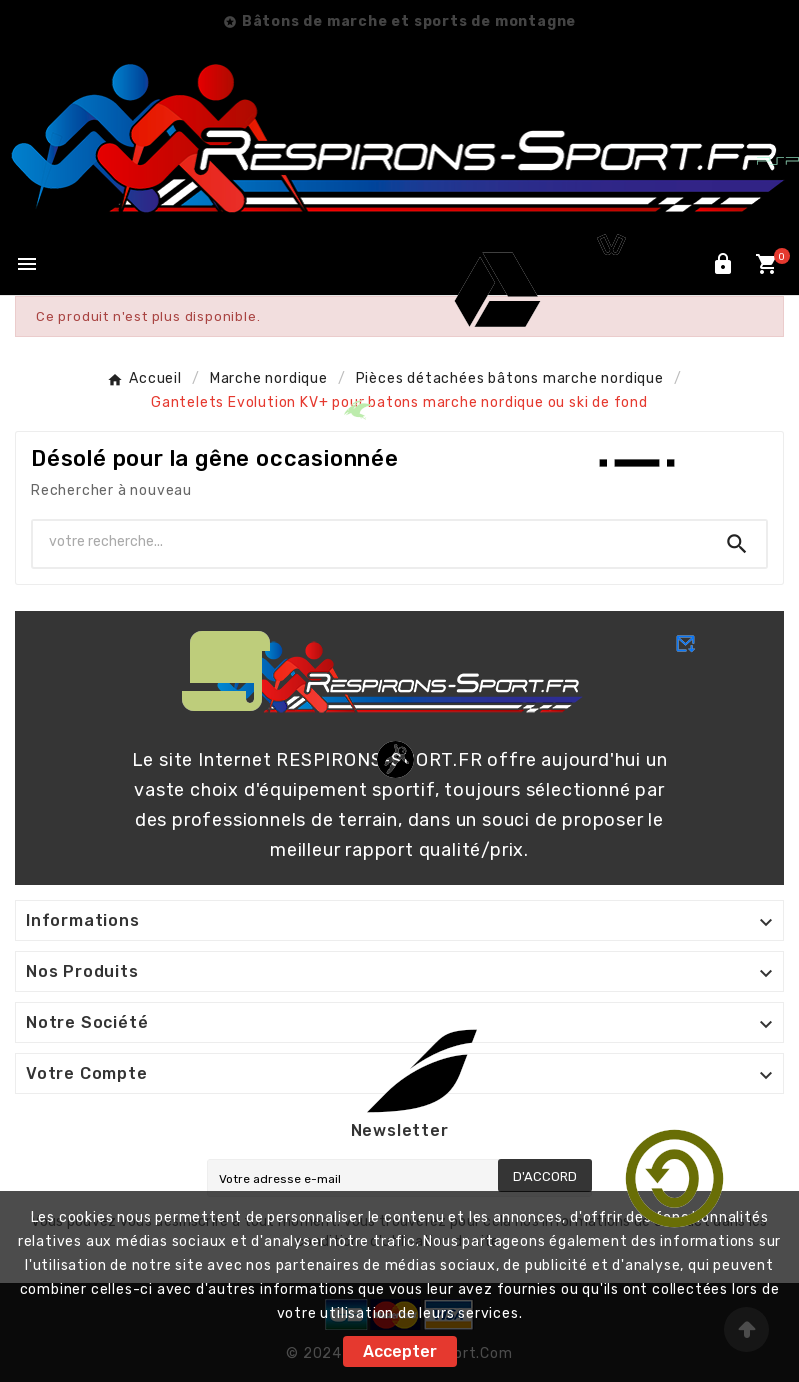  What do you see at coordinates (674, 1178) in the screenshot?
I see `creative commons share-alike license indicator` at bounding box center [674, 1178].